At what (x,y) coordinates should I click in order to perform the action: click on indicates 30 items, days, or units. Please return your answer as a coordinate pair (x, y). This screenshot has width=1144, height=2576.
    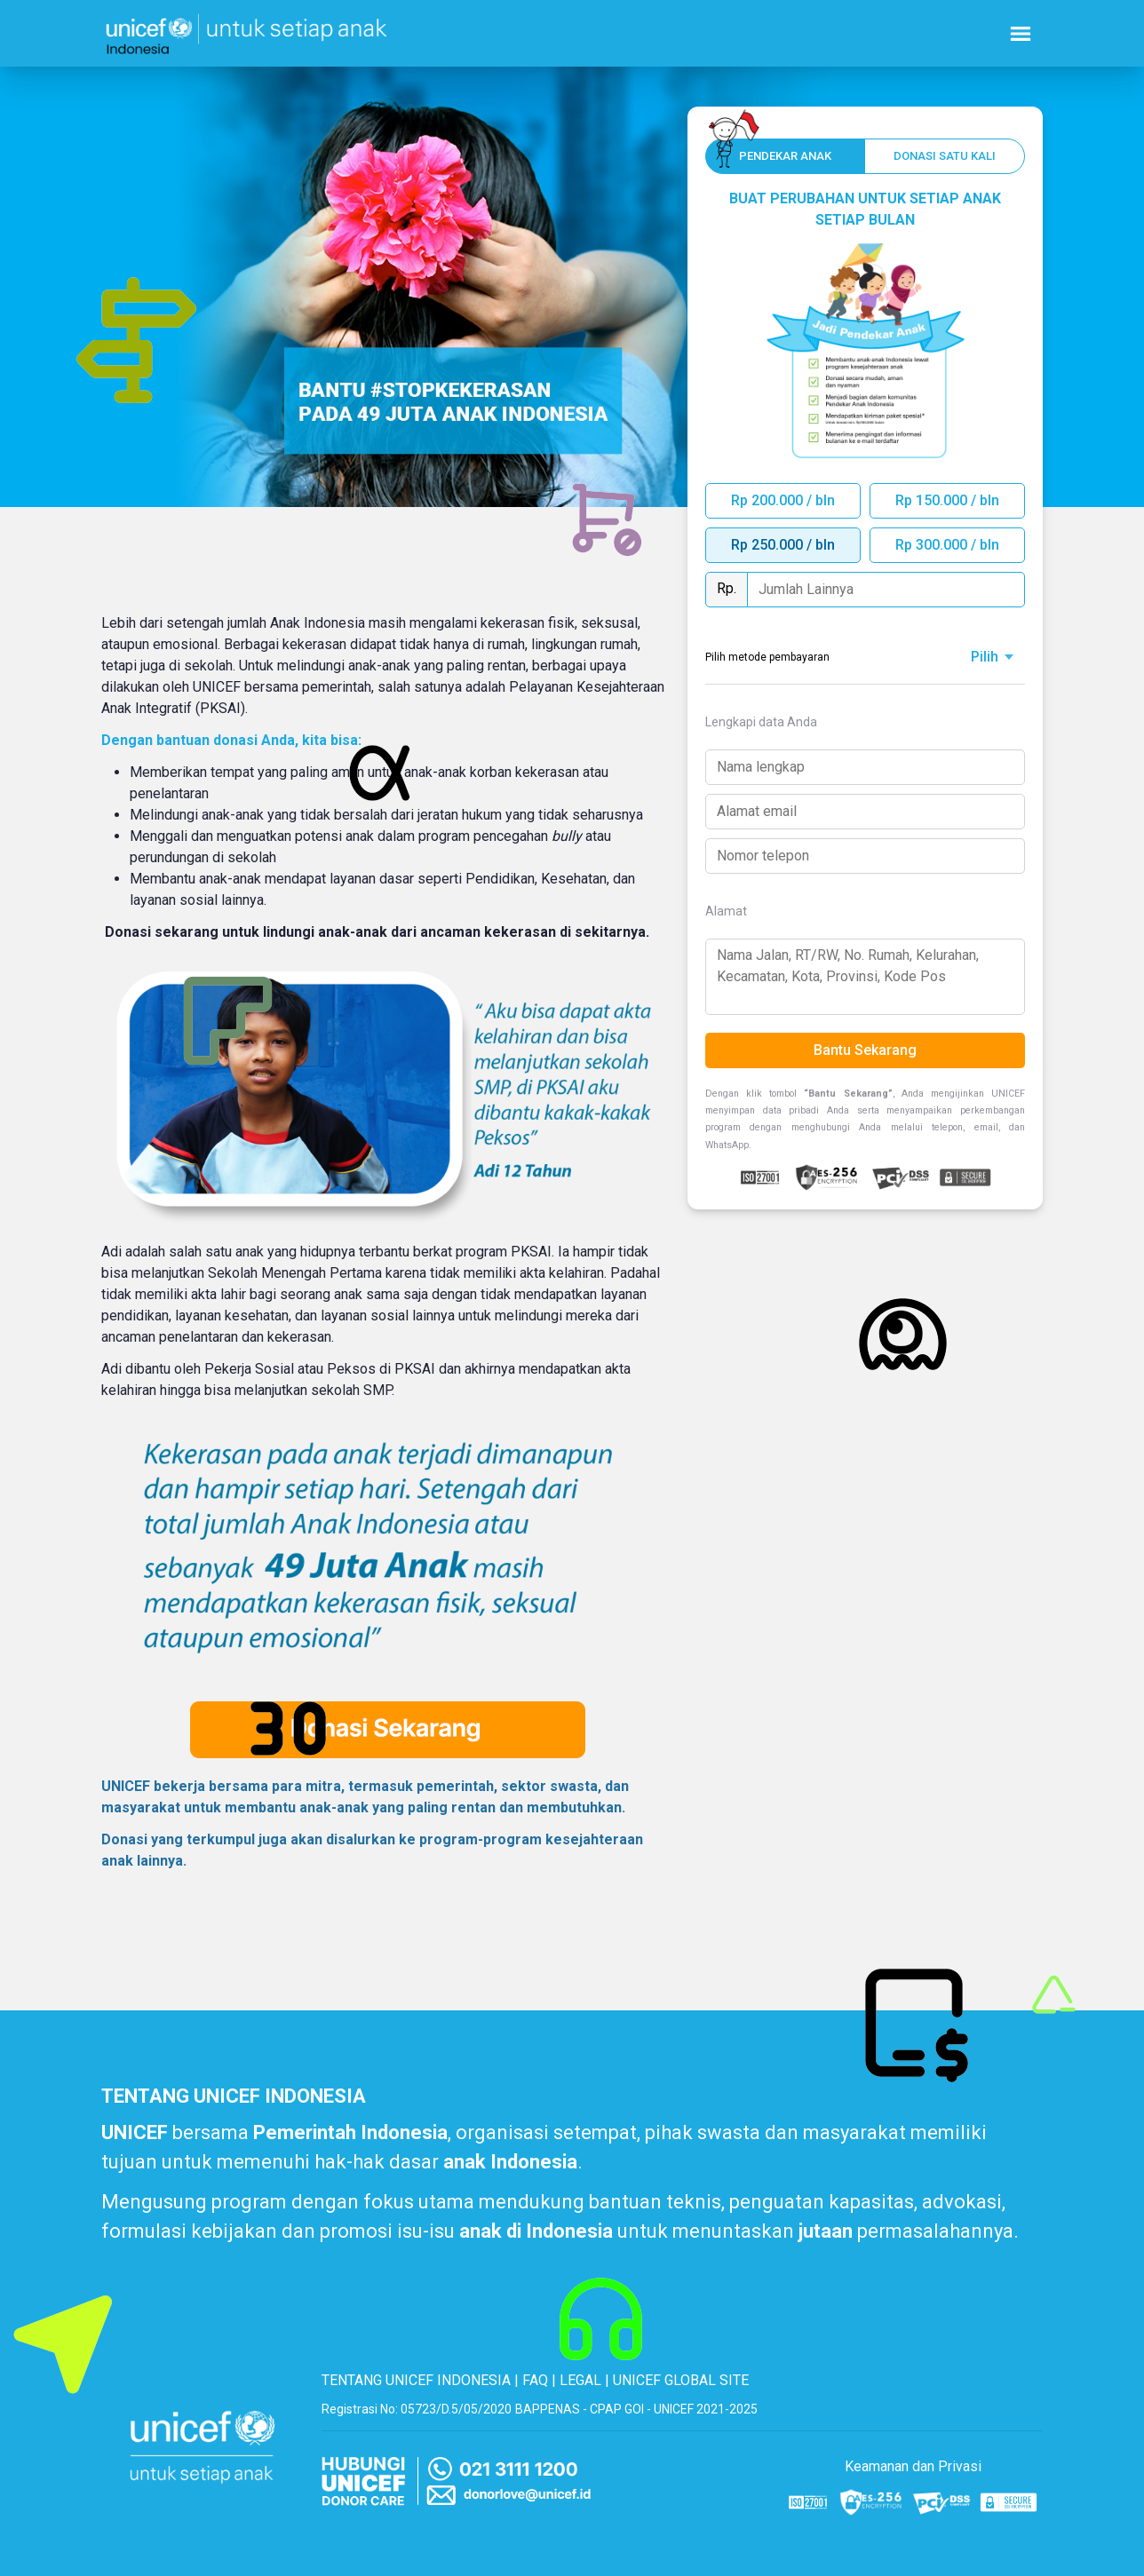
    Looking at the image, I should click on (288, 1728).